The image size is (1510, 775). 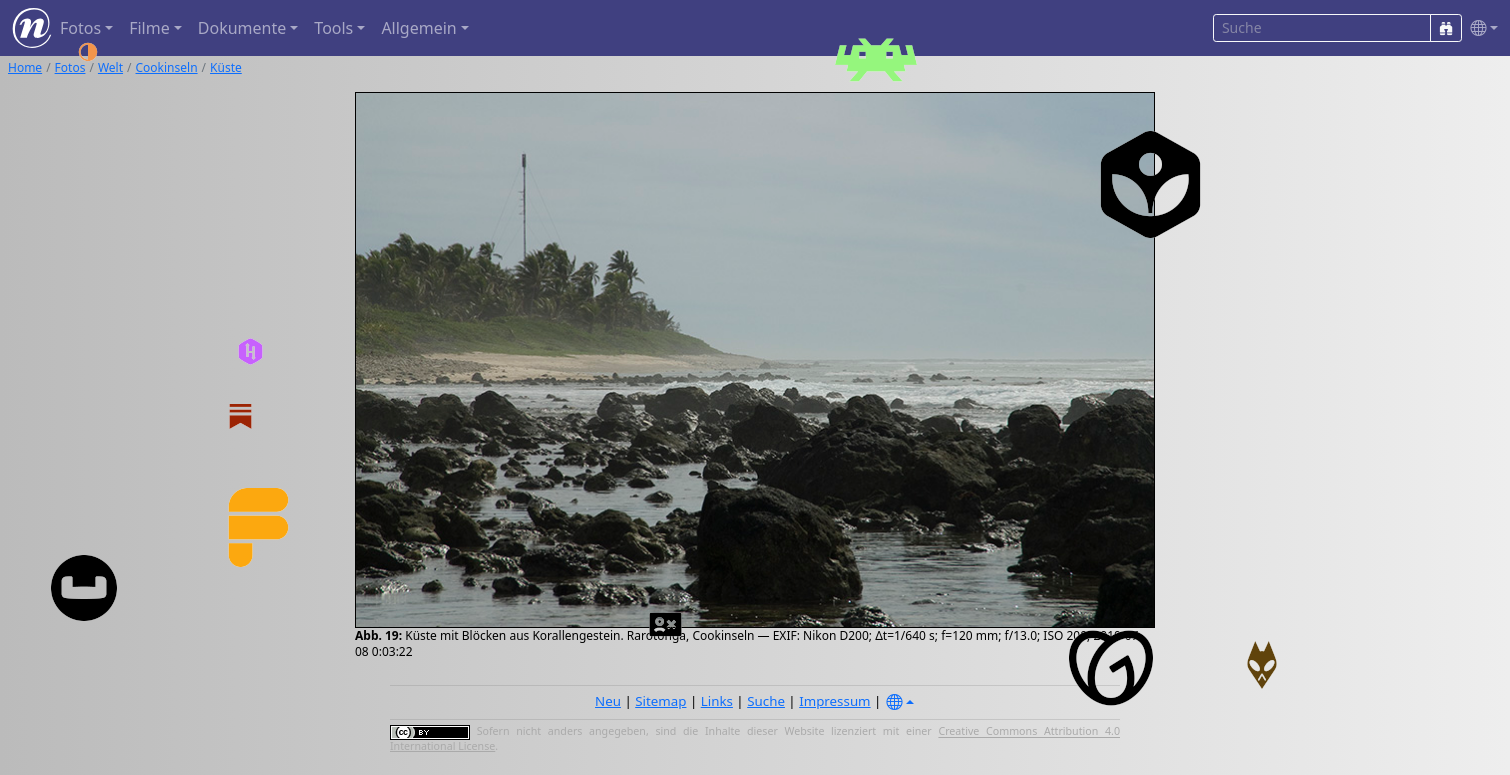 I want to click on hackerrank logo, so click(x=250, y=351).